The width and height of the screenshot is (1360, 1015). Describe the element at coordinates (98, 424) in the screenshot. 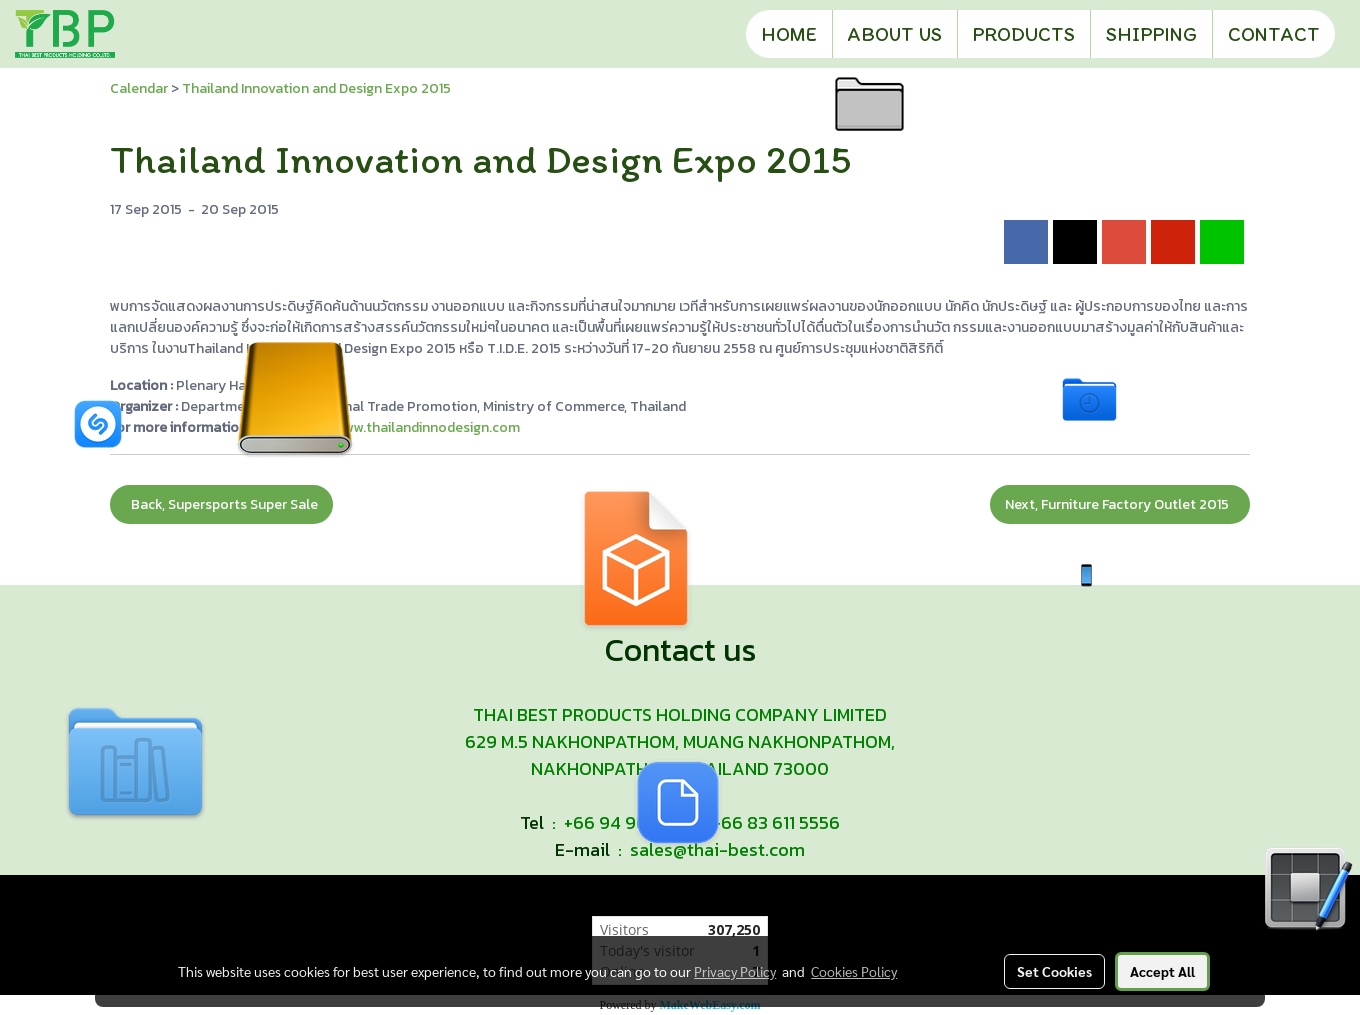

I see `identify a song playing nearby` at that location.